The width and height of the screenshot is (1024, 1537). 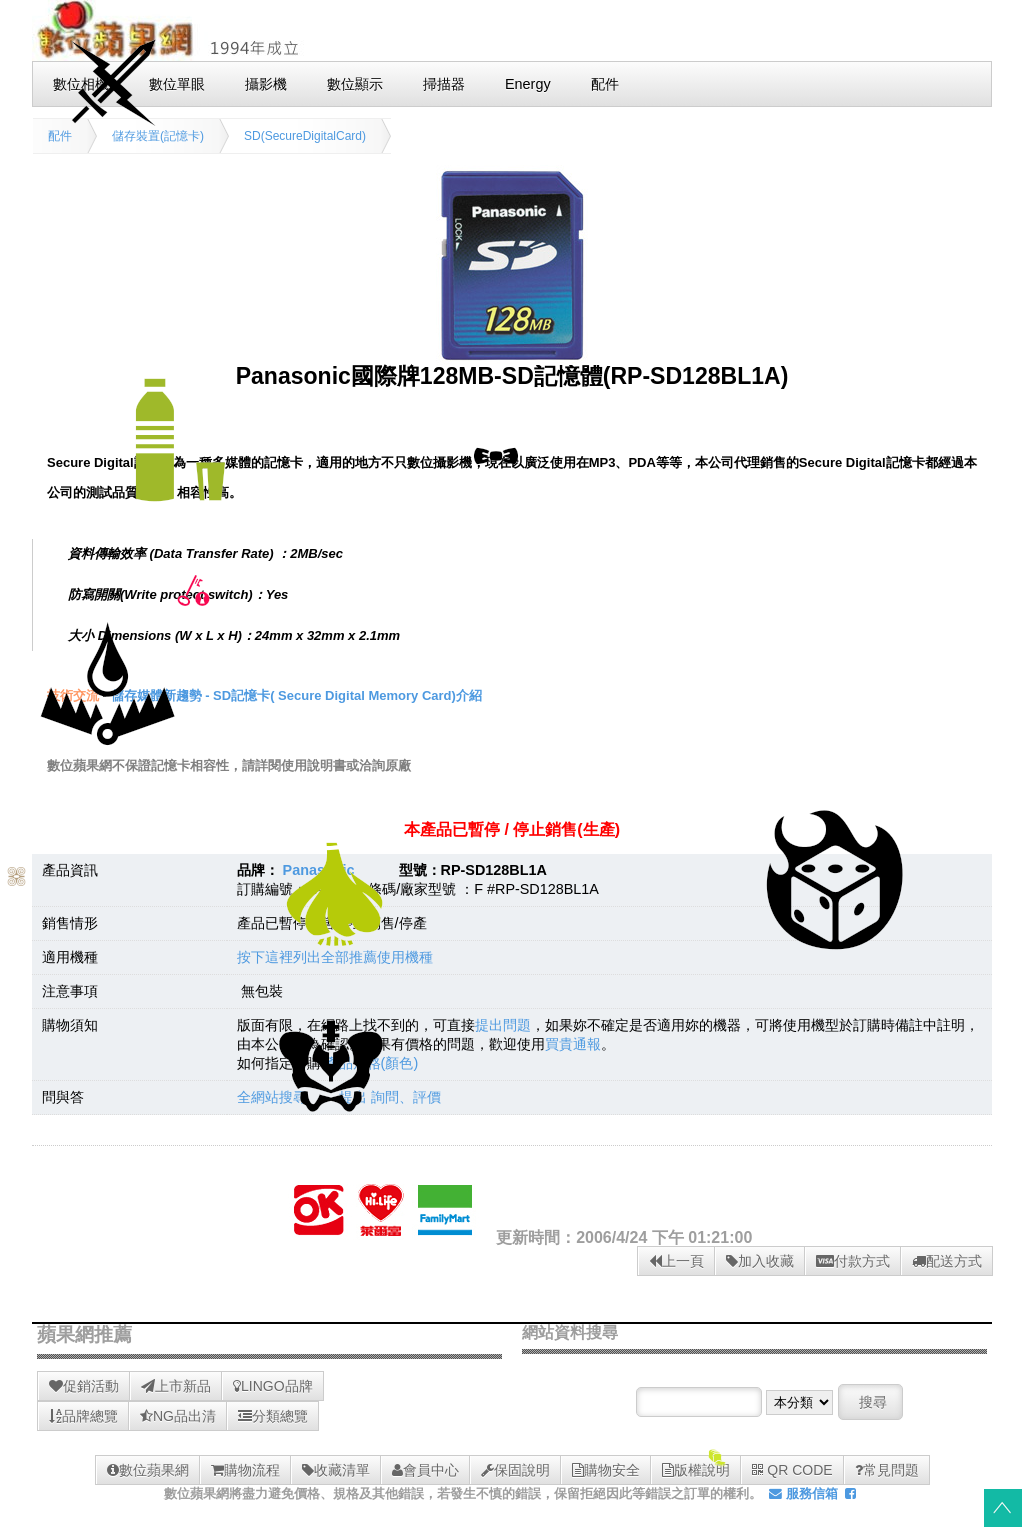 What do you see at coordinates (331, 1071) in the screenshot?
I see `view skeletal or anatomy information` at bounding box center [331, 1071].